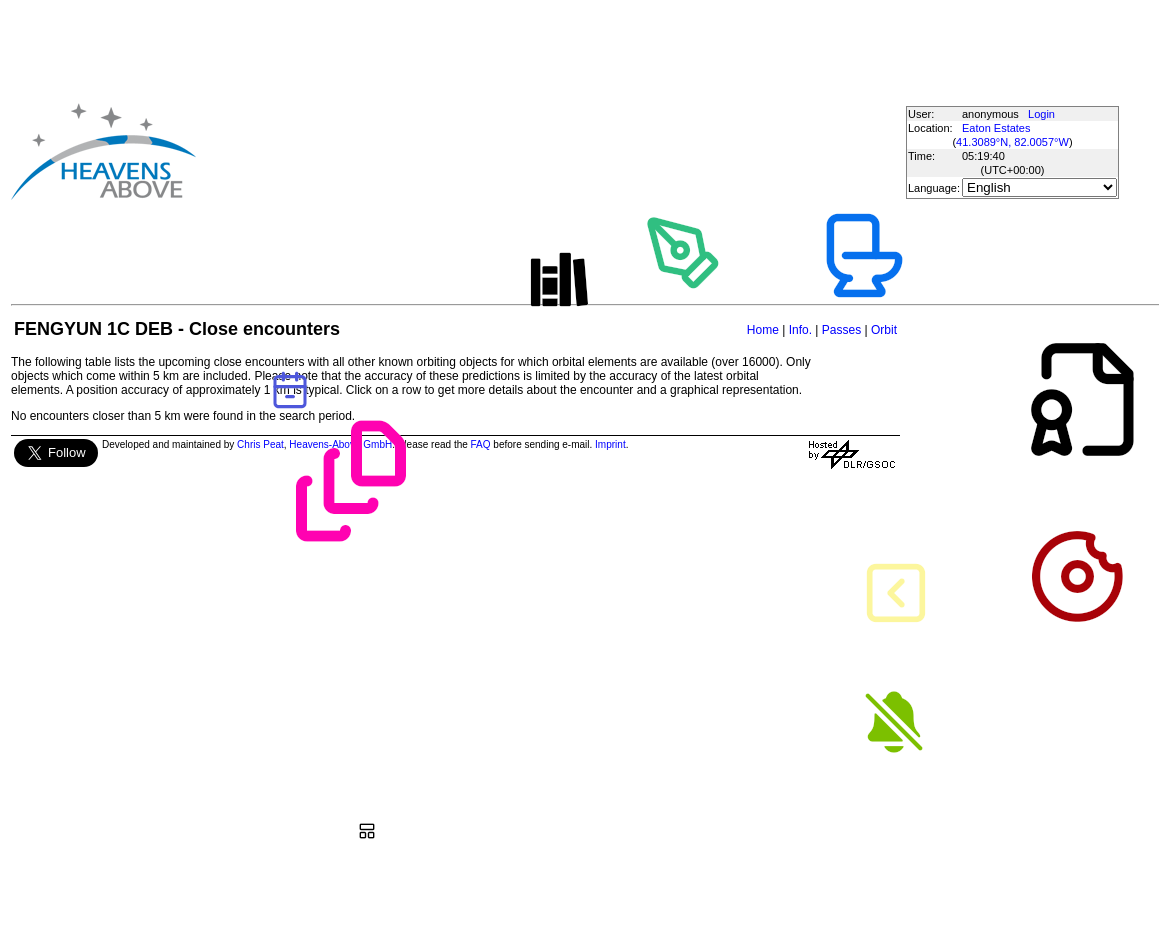 The width and height of the screenshot is (1159, 929). What do you see at coordinates (559, 279) in the screenshot?
I see `access your saved books or media library` at bounding box center [559, 279].